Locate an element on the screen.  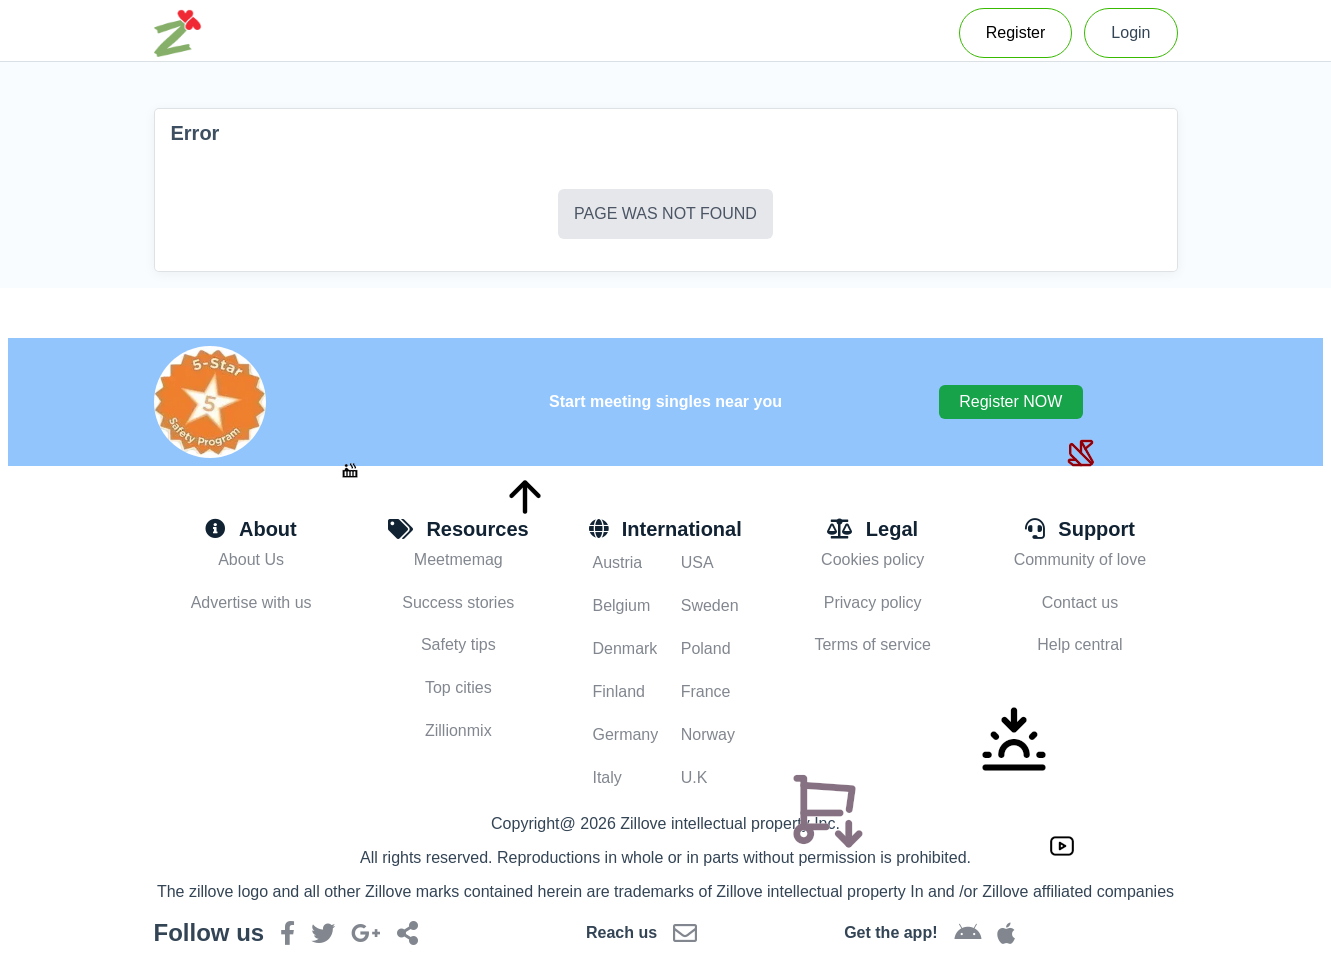
indicates hot tub or spa amenity available is located at coordinates (350, 470).